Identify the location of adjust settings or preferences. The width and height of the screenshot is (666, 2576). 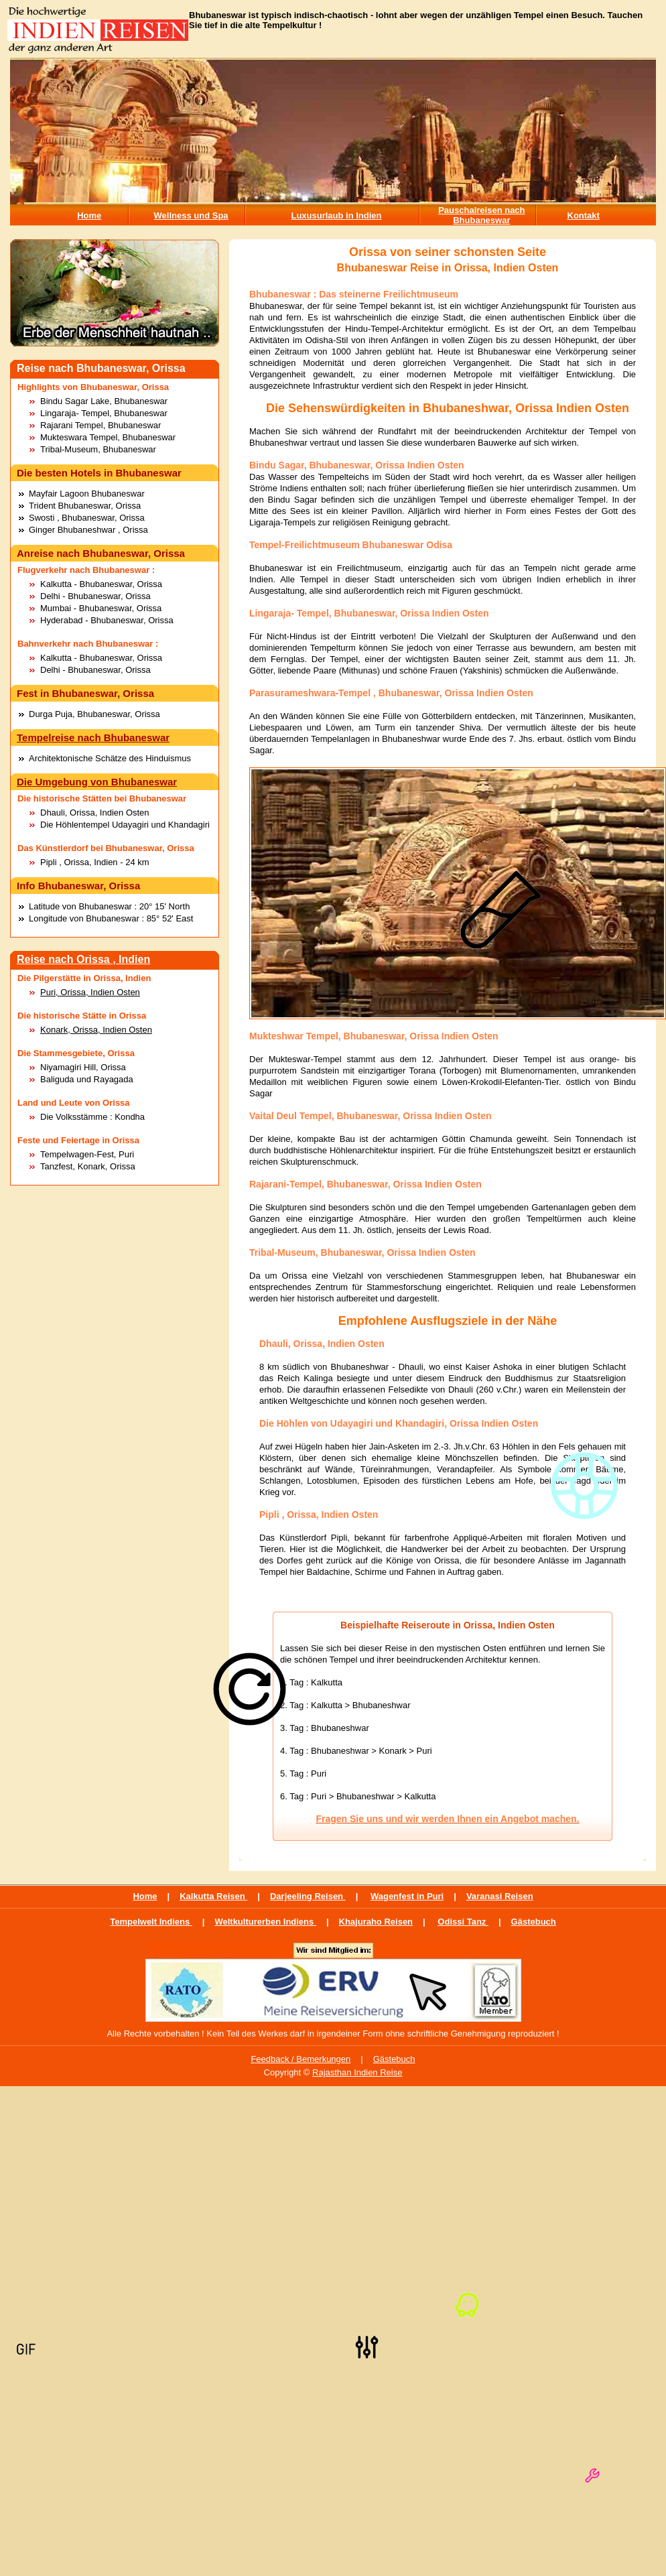
(367, 2347).